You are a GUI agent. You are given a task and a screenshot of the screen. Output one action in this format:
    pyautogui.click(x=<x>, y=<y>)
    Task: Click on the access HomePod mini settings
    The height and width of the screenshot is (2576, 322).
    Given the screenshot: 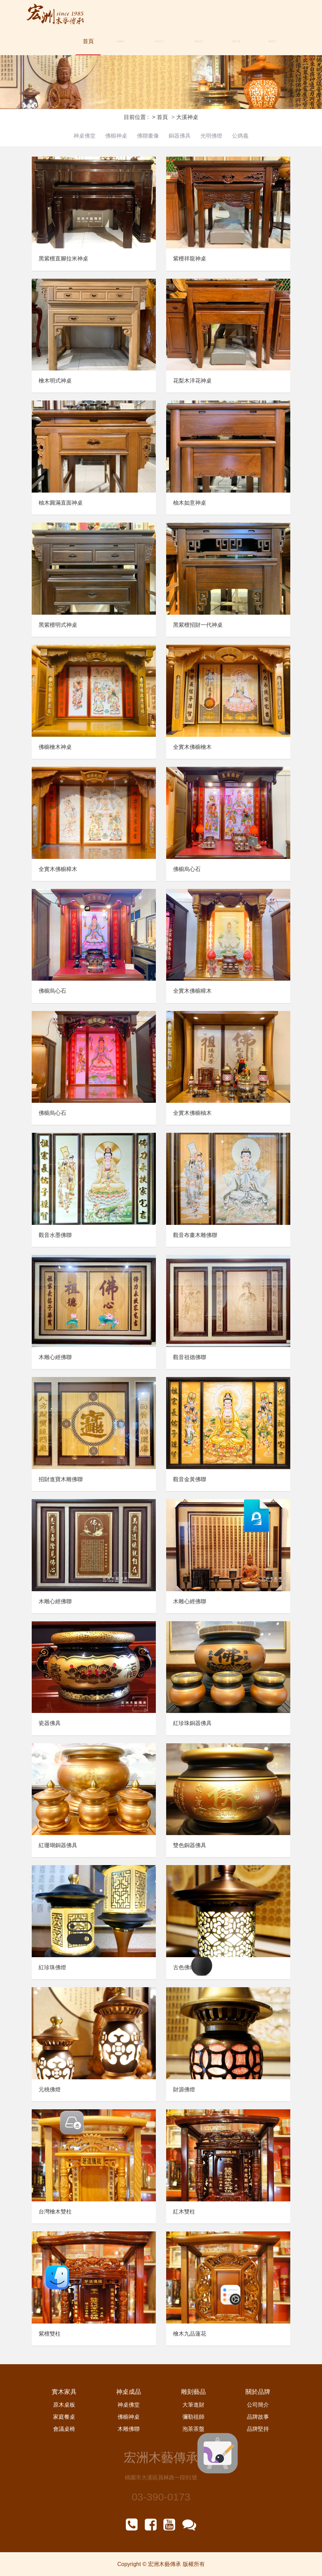 What is the action you would take?
    pyautogui.click(x=202, y=1968)
    